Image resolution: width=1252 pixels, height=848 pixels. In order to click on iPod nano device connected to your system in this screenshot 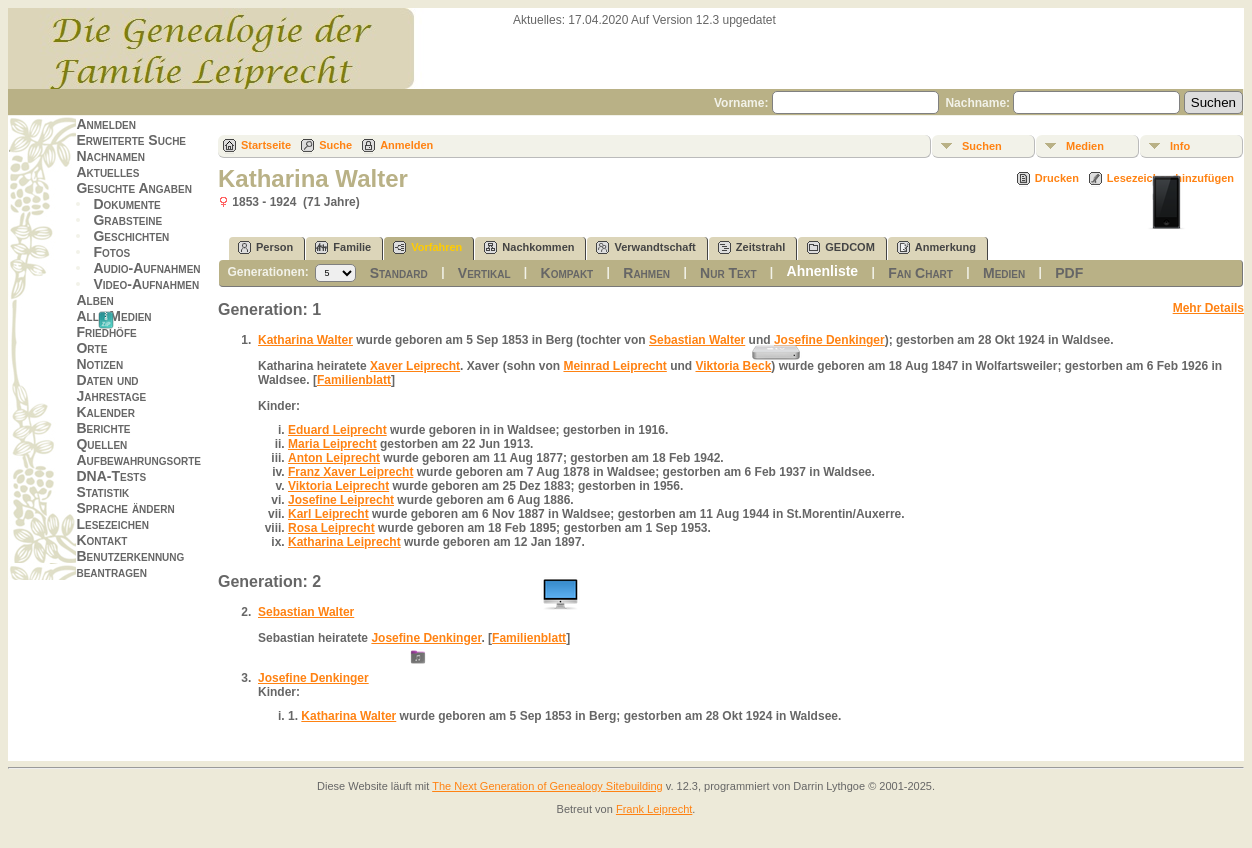, I will do `click(1166, 202)`.